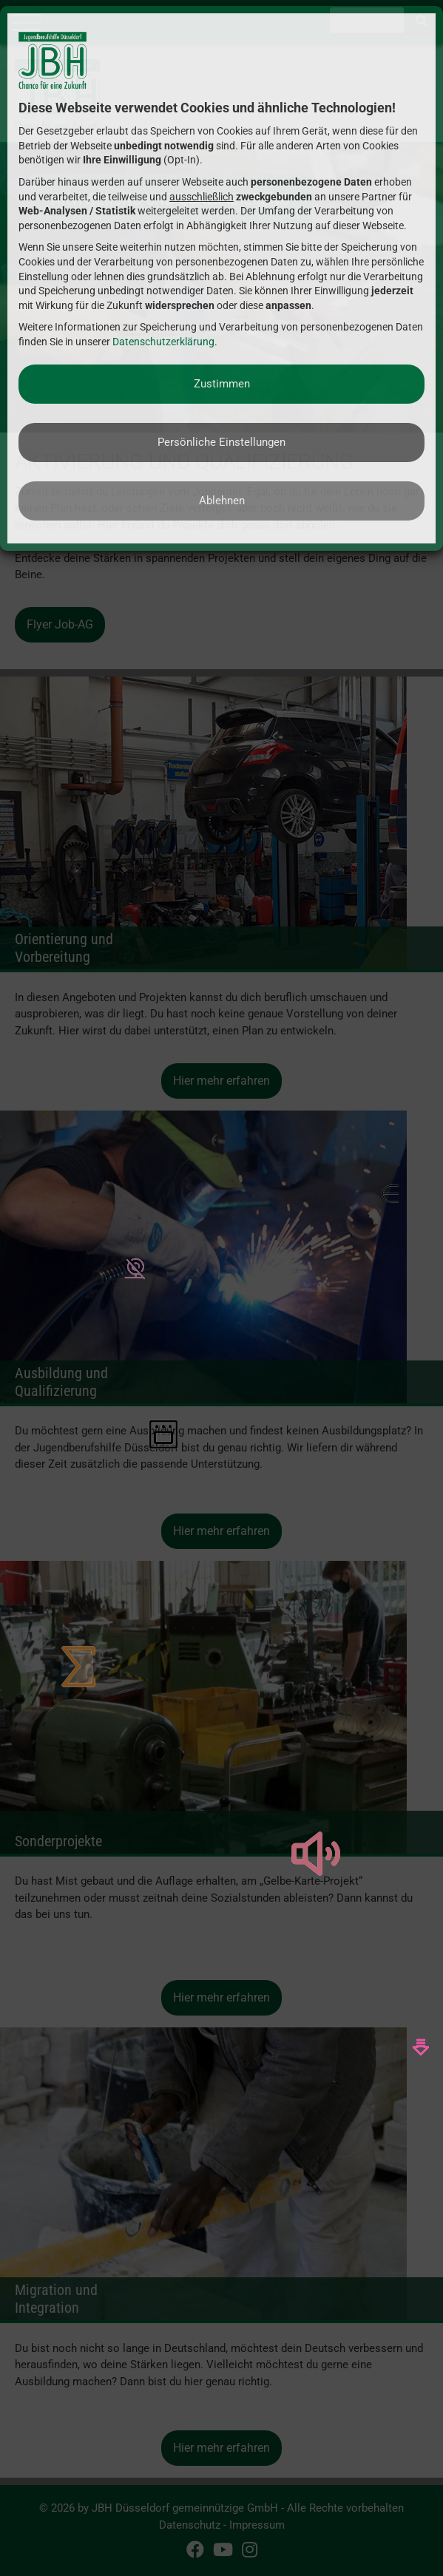  Describe the element at coordinates (78, 1667) in the screenshot. I see `calculate sum or total` at that location.